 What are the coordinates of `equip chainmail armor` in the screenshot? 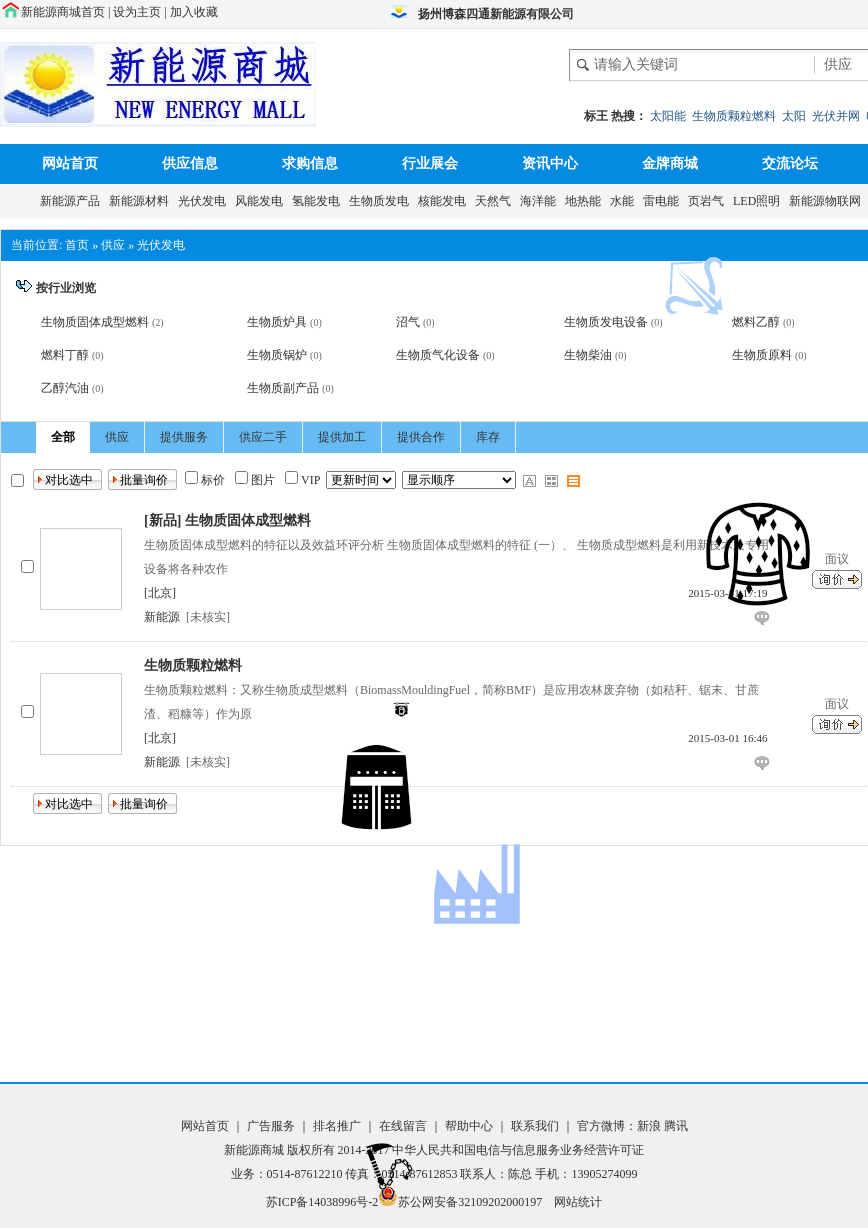 It's located at (758, 554).